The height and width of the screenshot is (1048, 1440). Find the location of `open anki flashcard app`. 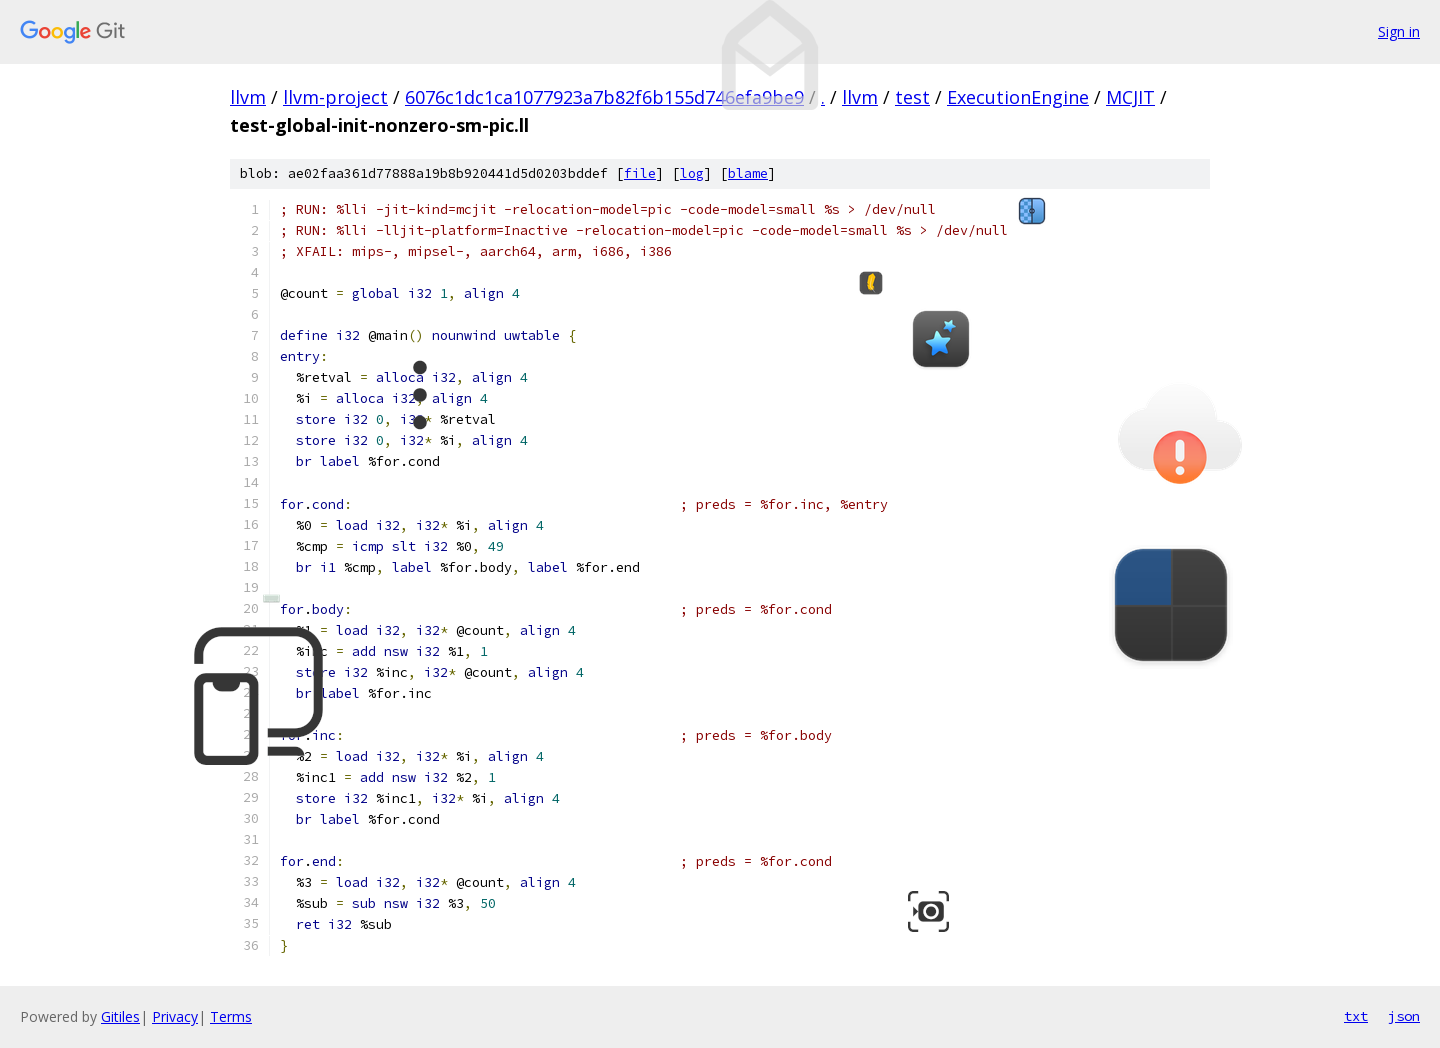

open anki flashcard app is located at coordinates (941, 339).